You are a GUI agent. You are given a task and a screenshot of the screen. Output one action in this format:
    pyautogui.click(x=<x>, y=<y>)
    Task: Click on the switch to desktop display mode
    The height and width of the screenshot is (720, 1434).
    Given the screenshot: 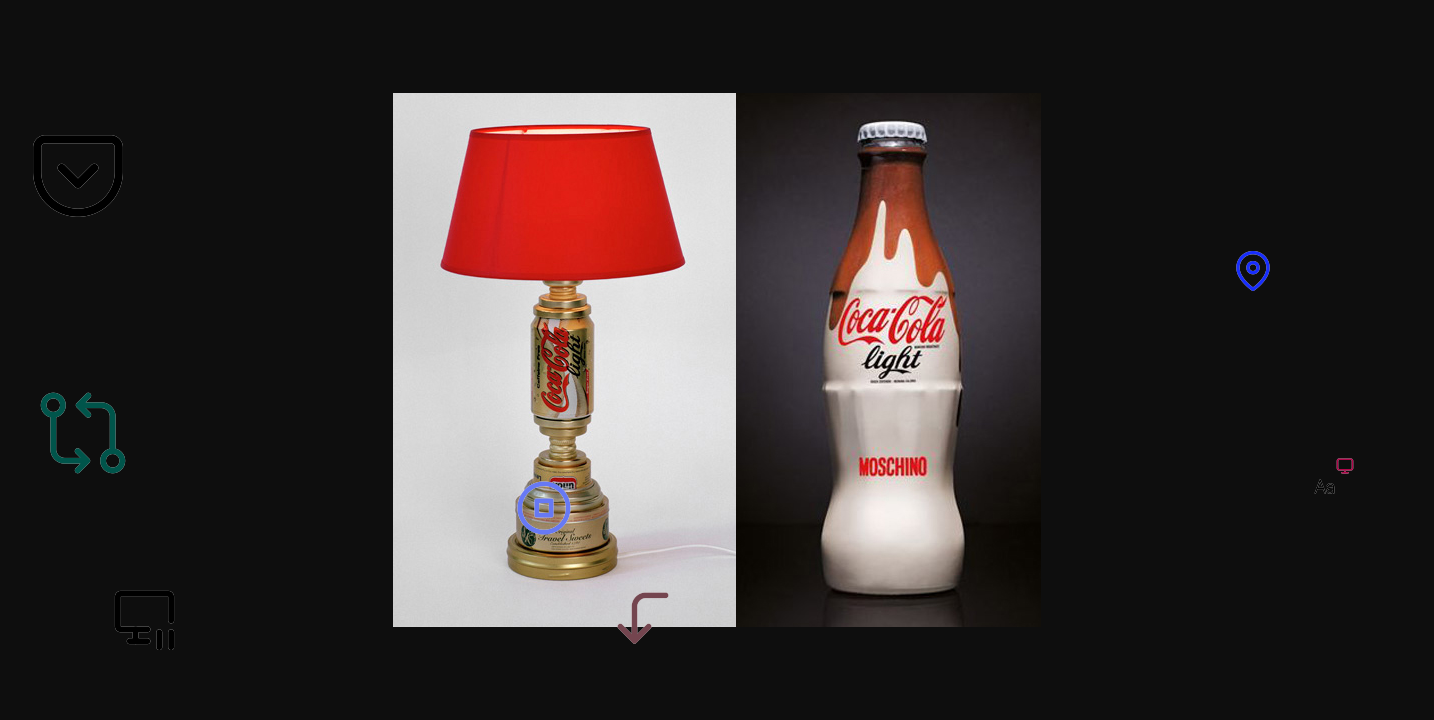 What is the action you would take?
    pyautogui.click(x=1345, y=466)
    